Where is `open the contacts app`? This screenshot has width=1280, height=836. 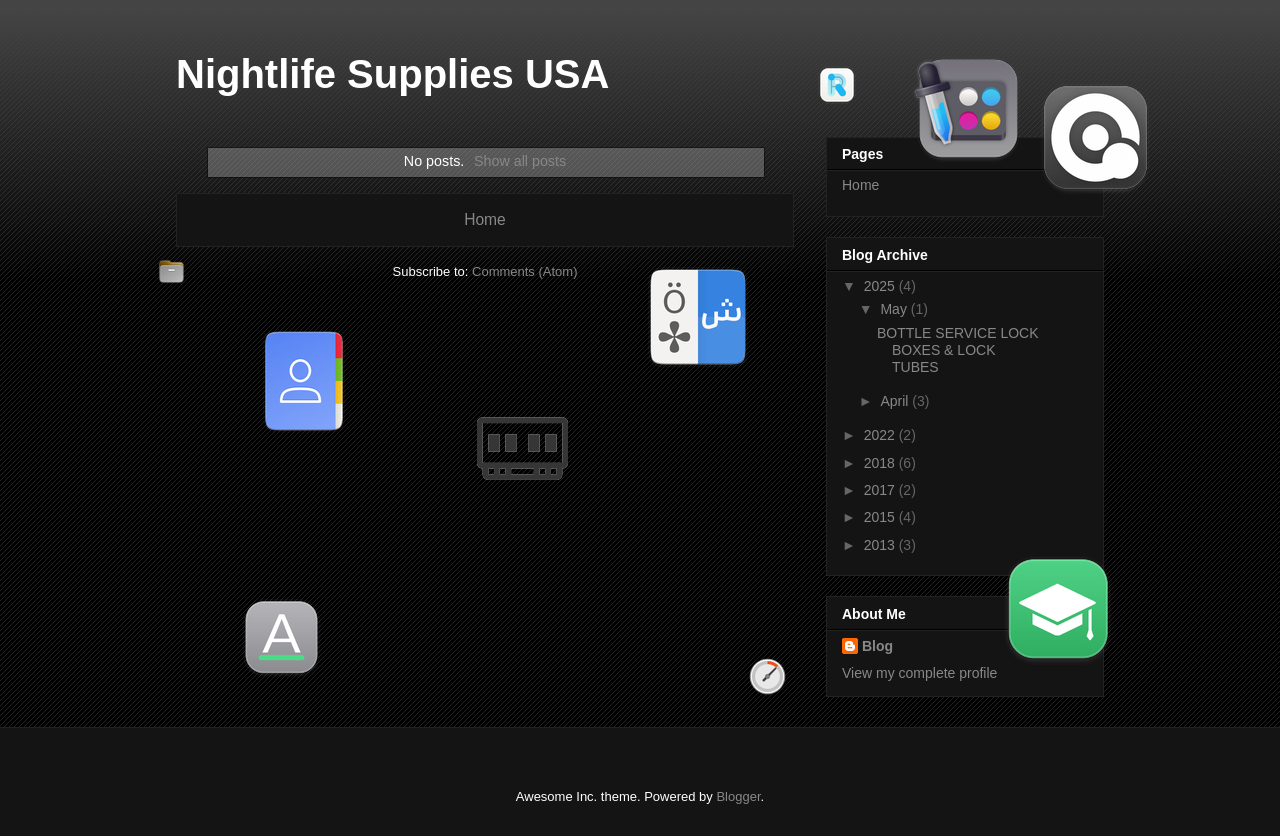 open the contacts app is located at coordinates (304, 381).